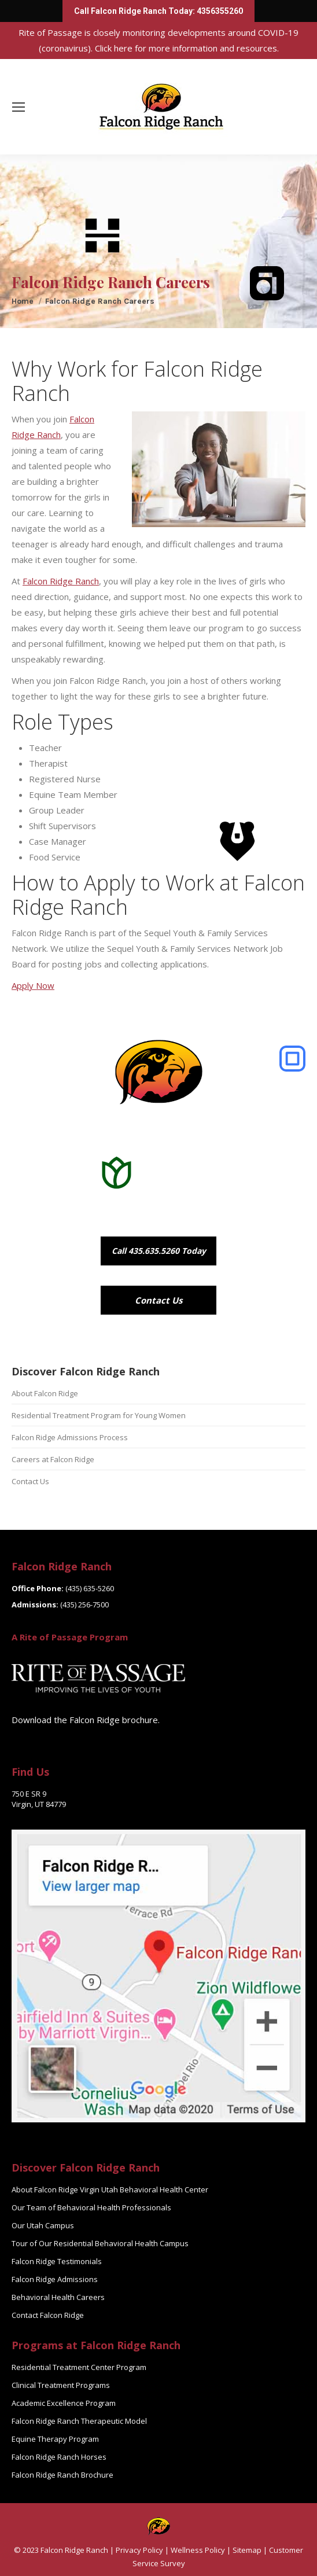 This screenshot has width=317, height=2576. Describe the element at coordinates (292, 1058) in the screenshot. I see `open the smoothcomp app` at that location.